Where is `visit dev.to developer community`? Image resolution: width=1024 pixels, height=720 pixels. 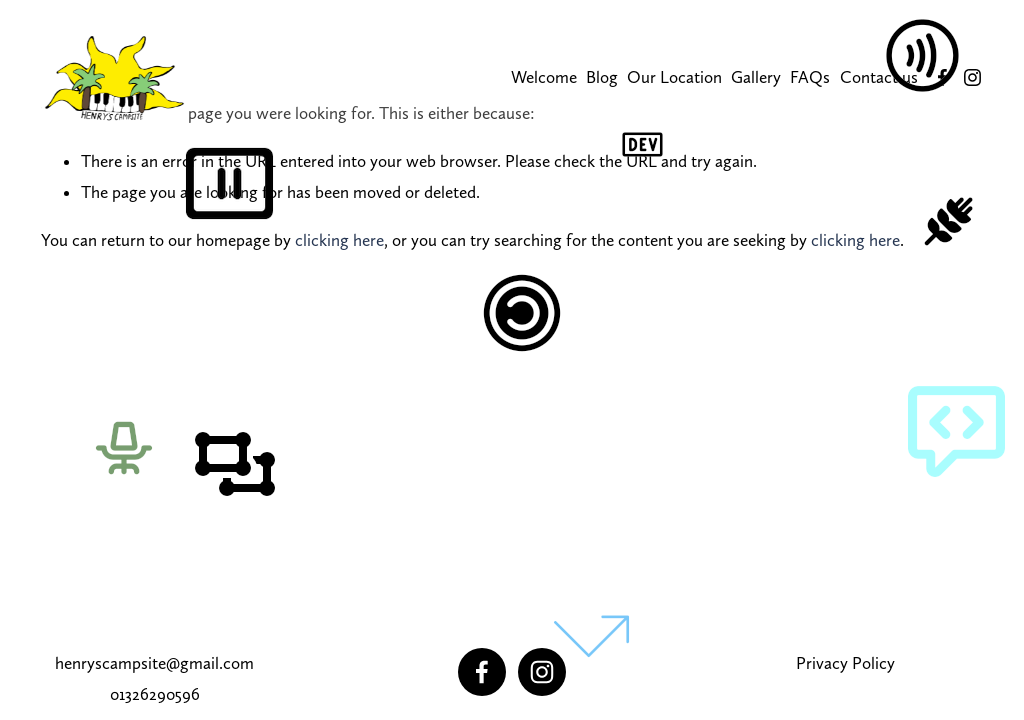
visit dev.to developer community is located at coordinates (642, 144).